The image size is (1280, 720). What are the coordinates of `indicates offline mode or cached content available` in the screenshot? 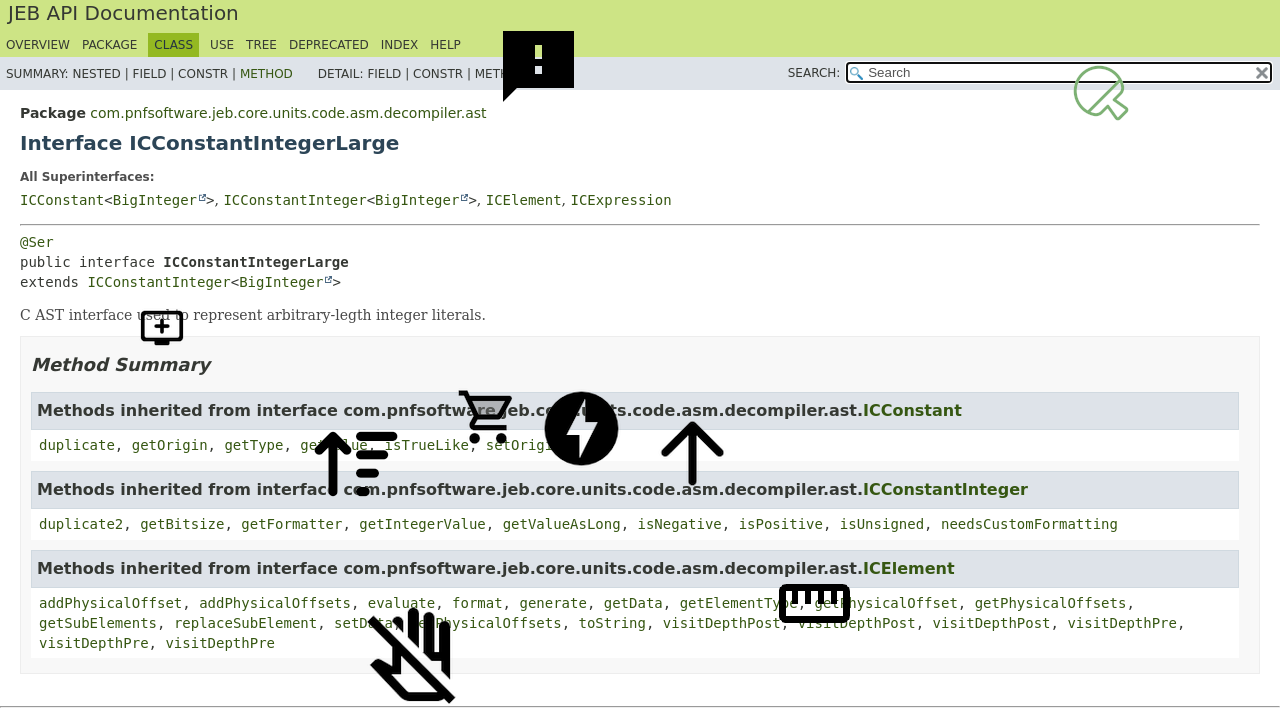 It's located at (581, 428).